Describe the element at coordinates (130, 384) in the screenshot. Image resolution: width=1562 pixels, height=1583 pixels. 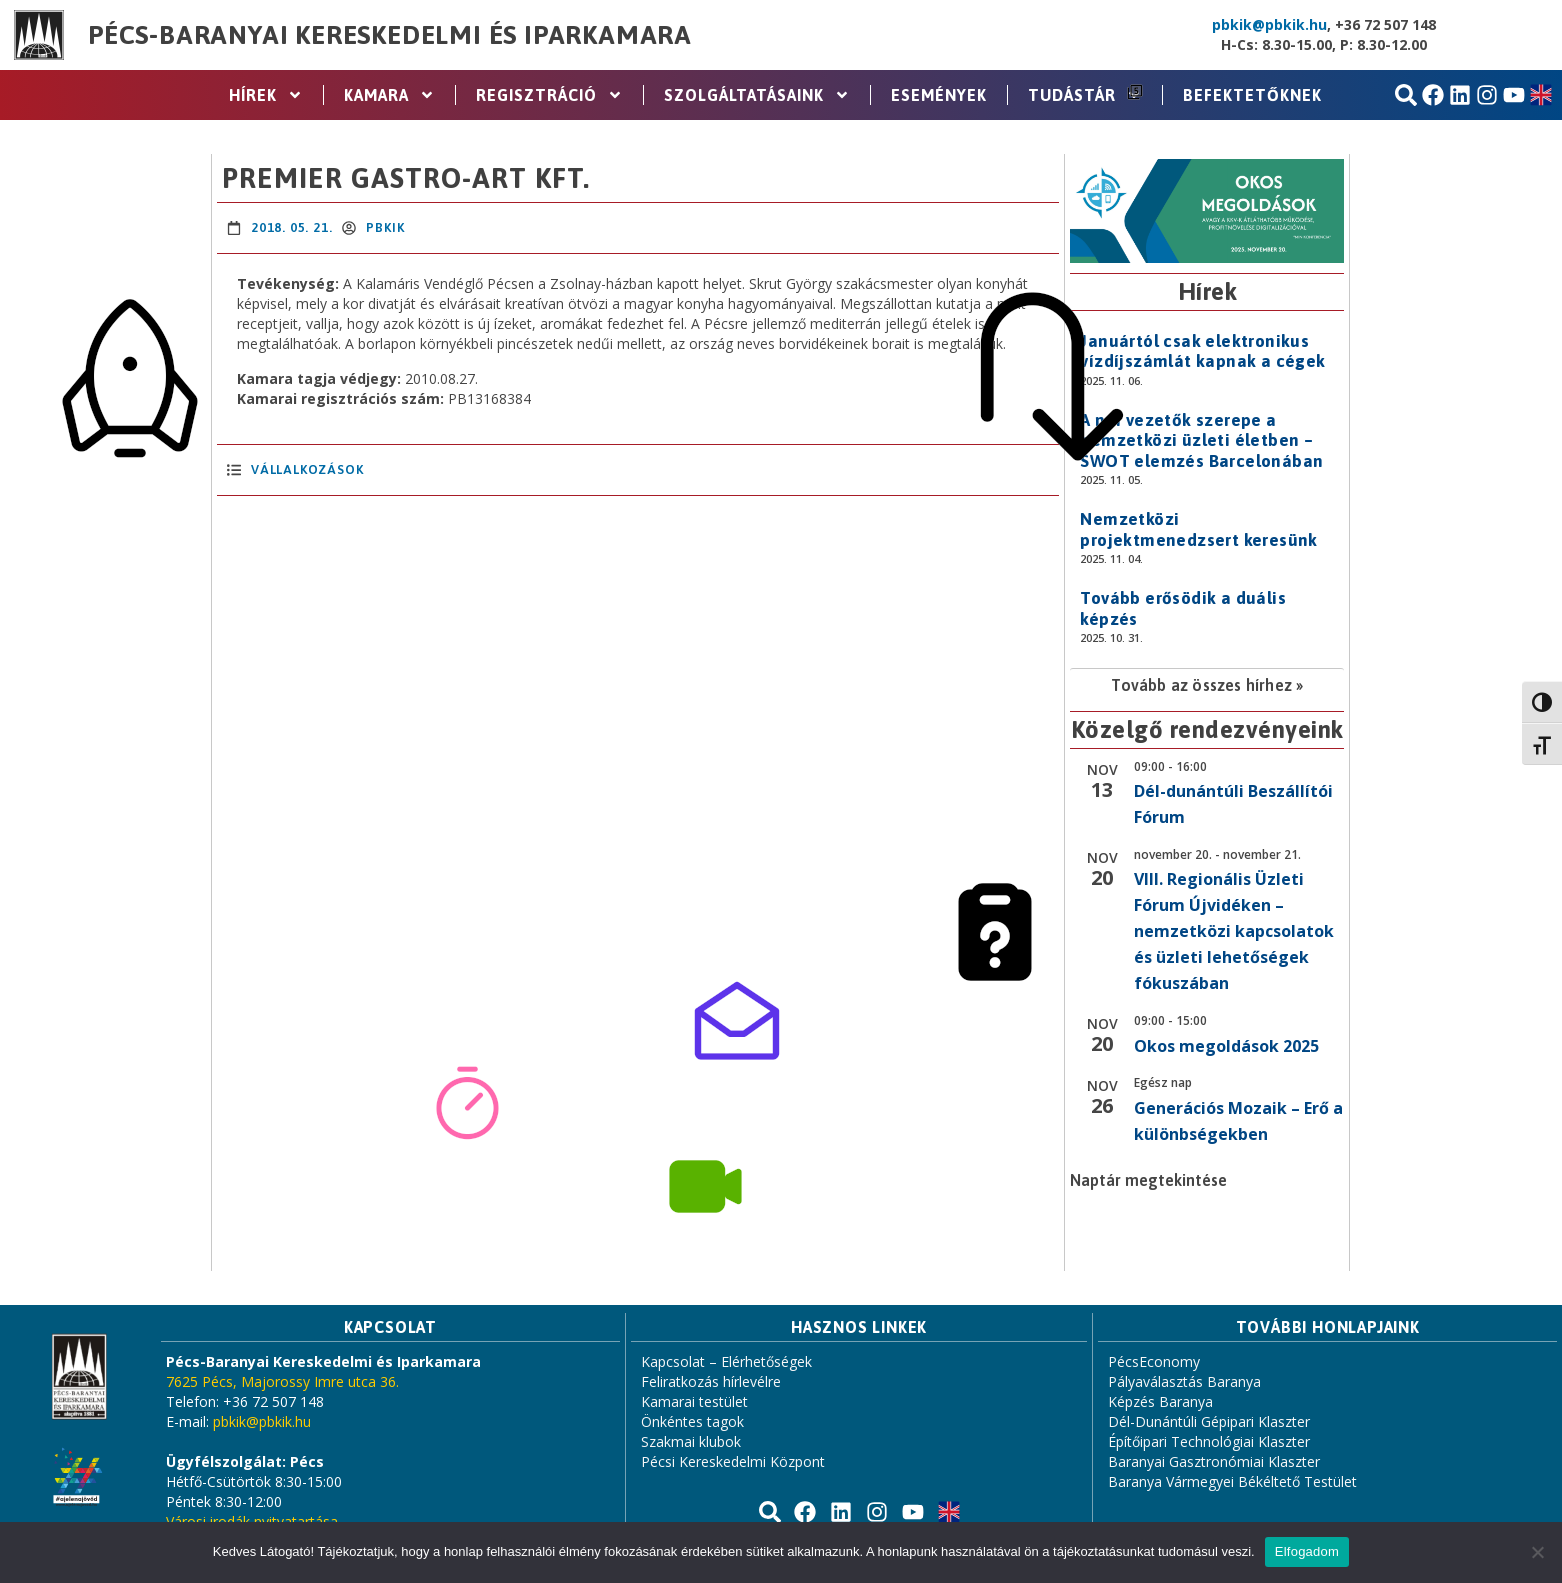
I see `launch or deploy an application` at that location.